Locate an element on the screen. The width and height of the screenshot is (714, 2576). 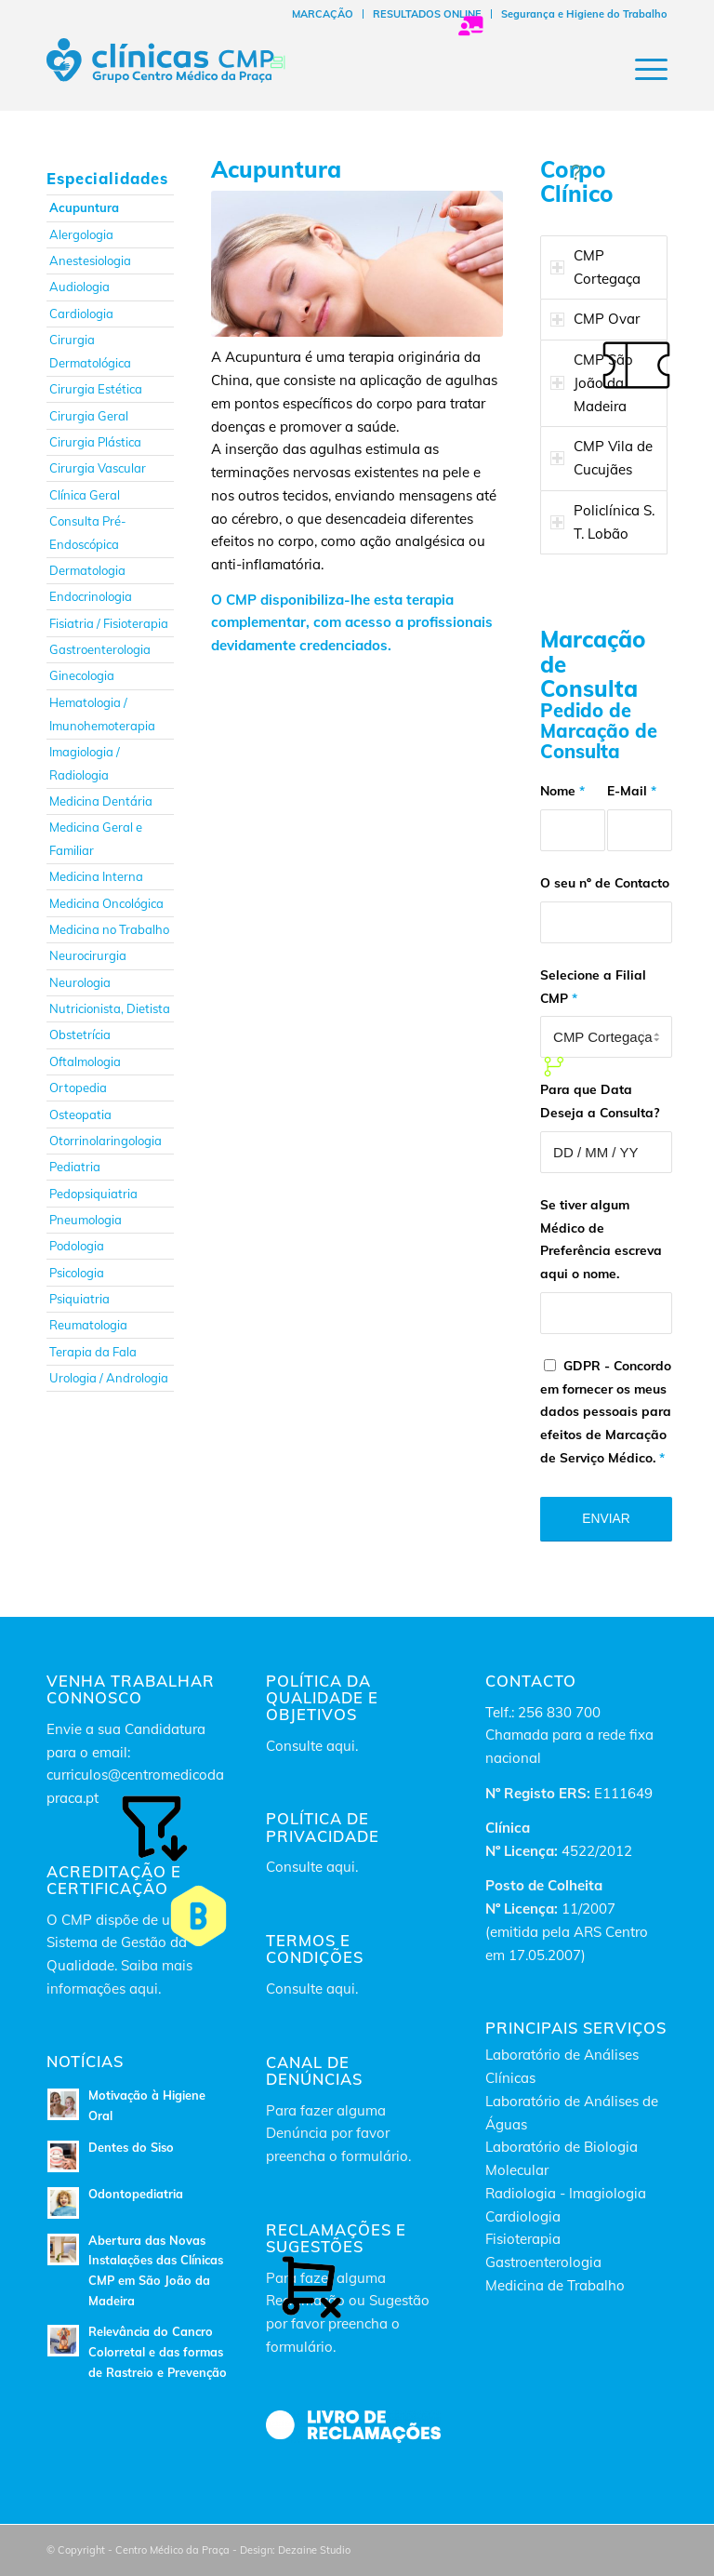
remove item from cart is located at coordinates (309, 2286).